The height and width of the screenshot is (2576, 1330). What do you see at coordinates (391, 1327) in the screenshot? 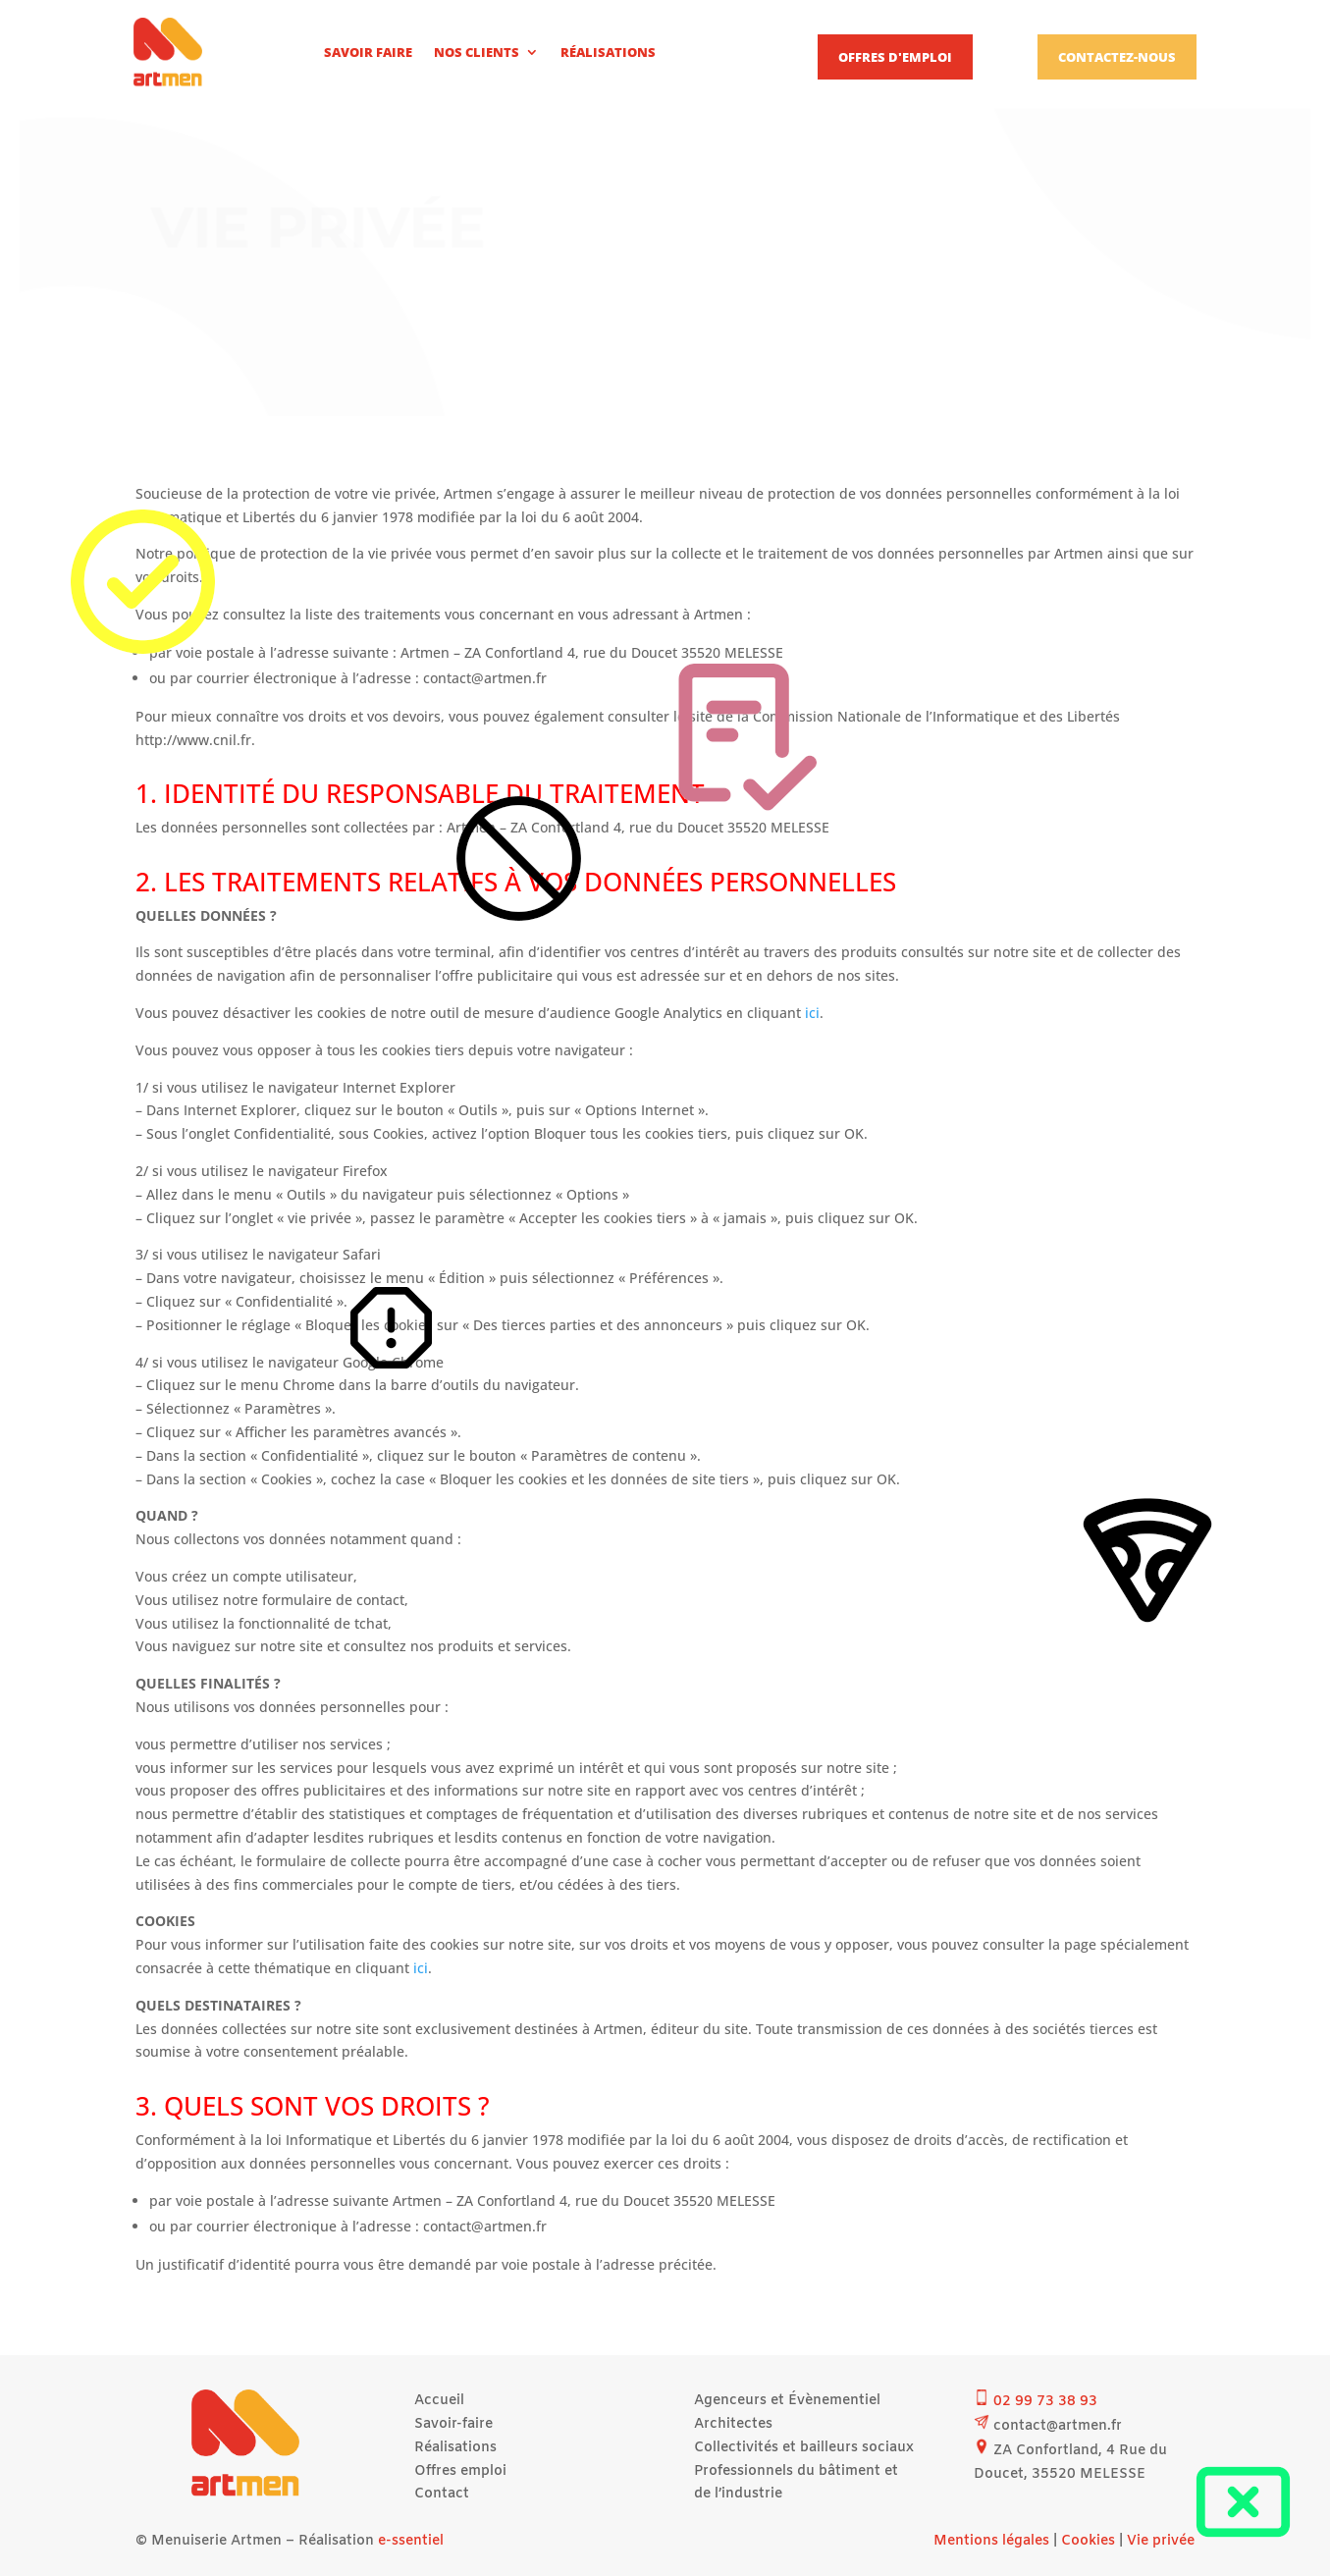
I see `stop or halt current action` at bounding box center [391, 1327].